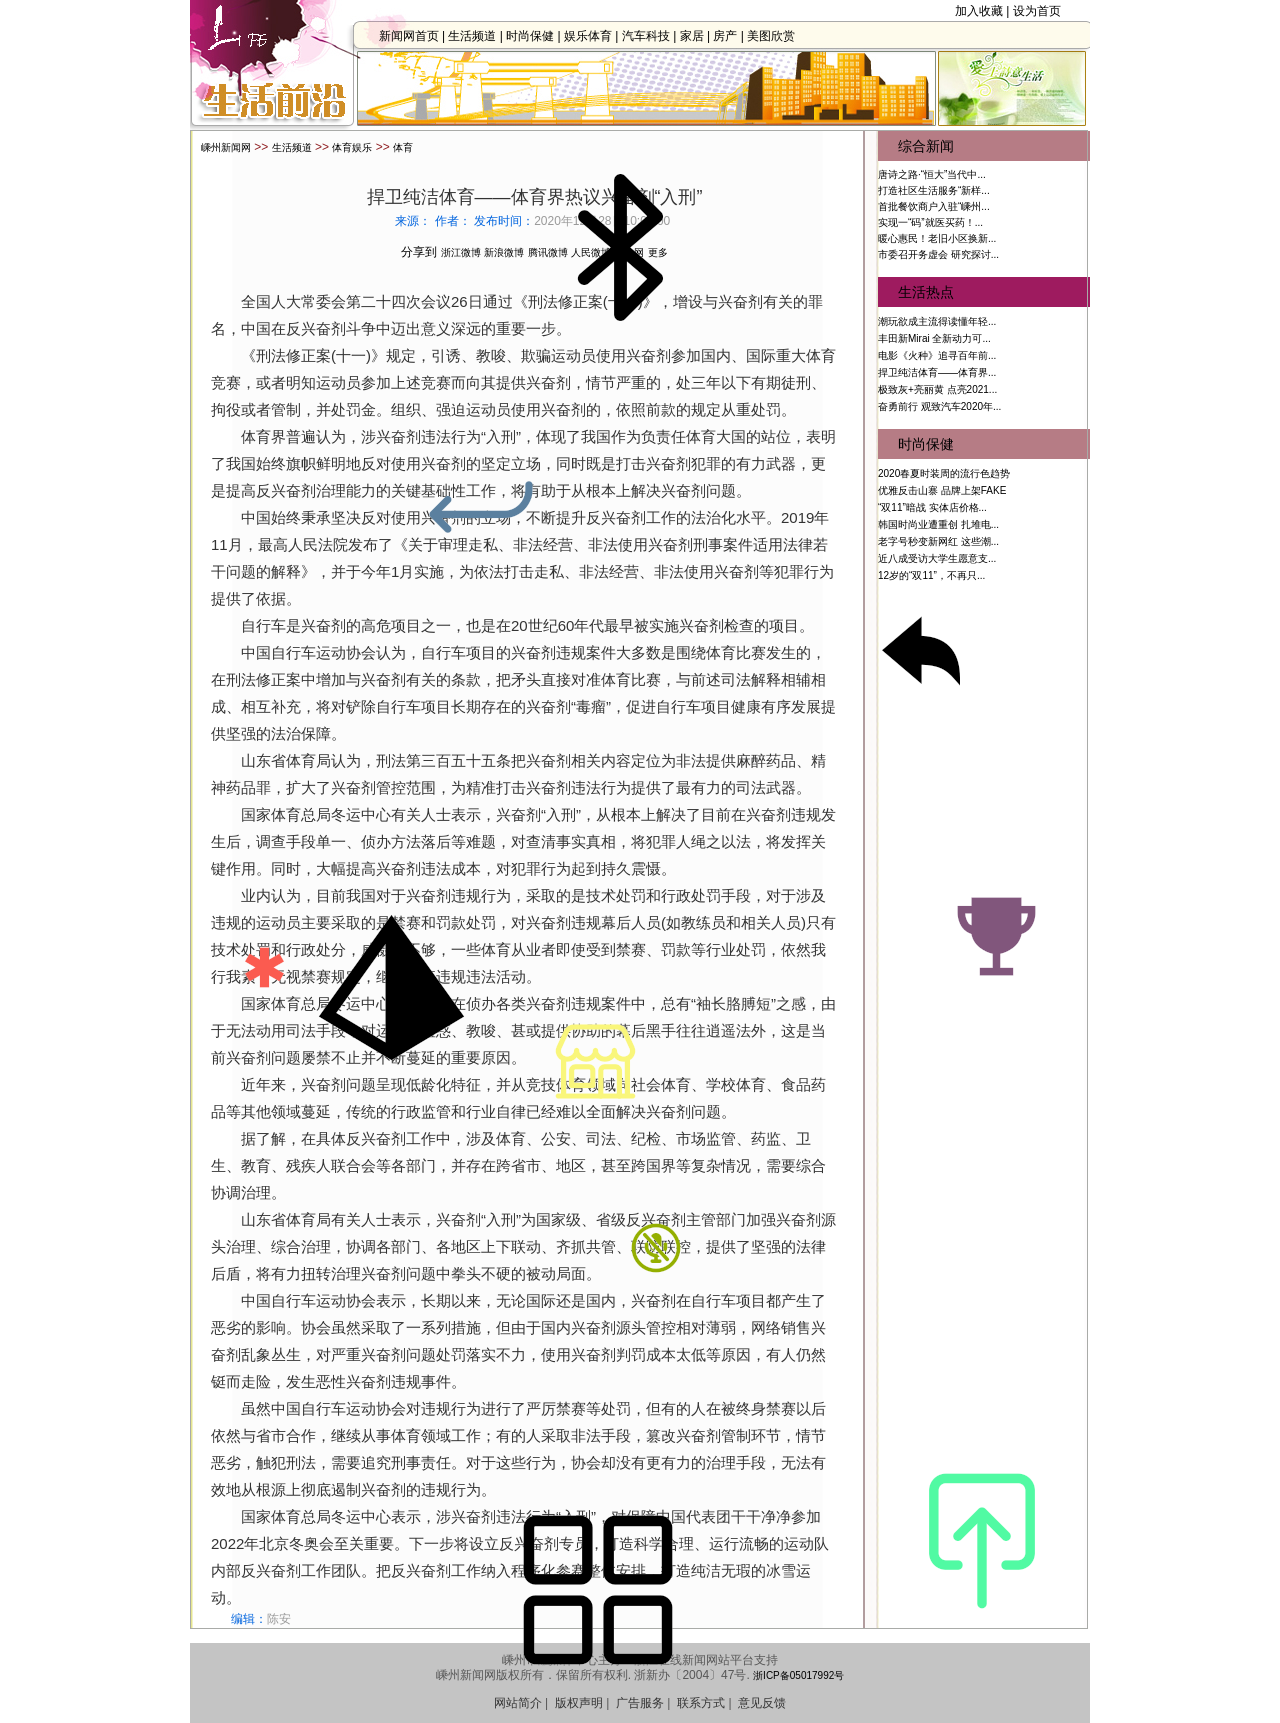  Describe the element at coordinates (620, 247) in the screenshot. I see `toggle bluetooth connectivity on or off` at that location.